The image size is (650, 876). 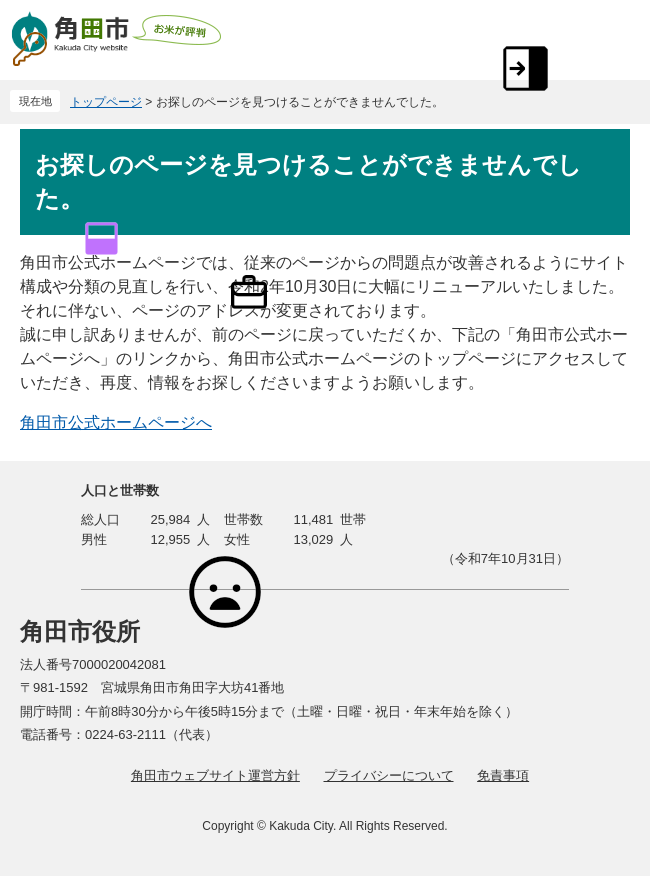 What do you see at coordinates (249, 293) in the screenshot?
I see `access work or business-related content` at bounding box center [249, 293].